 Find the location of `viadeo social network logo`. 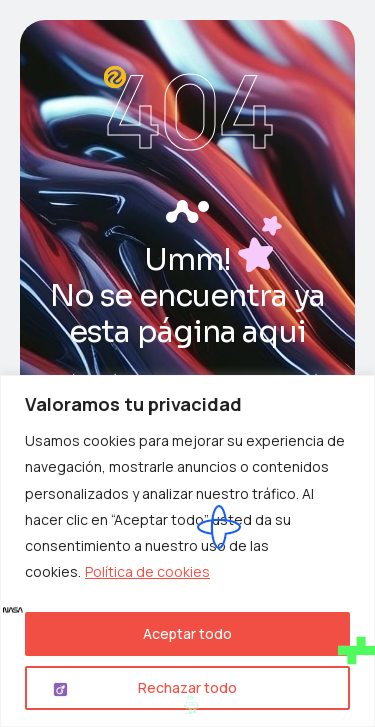

viadeo social network logo is located at coordinates (60, 689).